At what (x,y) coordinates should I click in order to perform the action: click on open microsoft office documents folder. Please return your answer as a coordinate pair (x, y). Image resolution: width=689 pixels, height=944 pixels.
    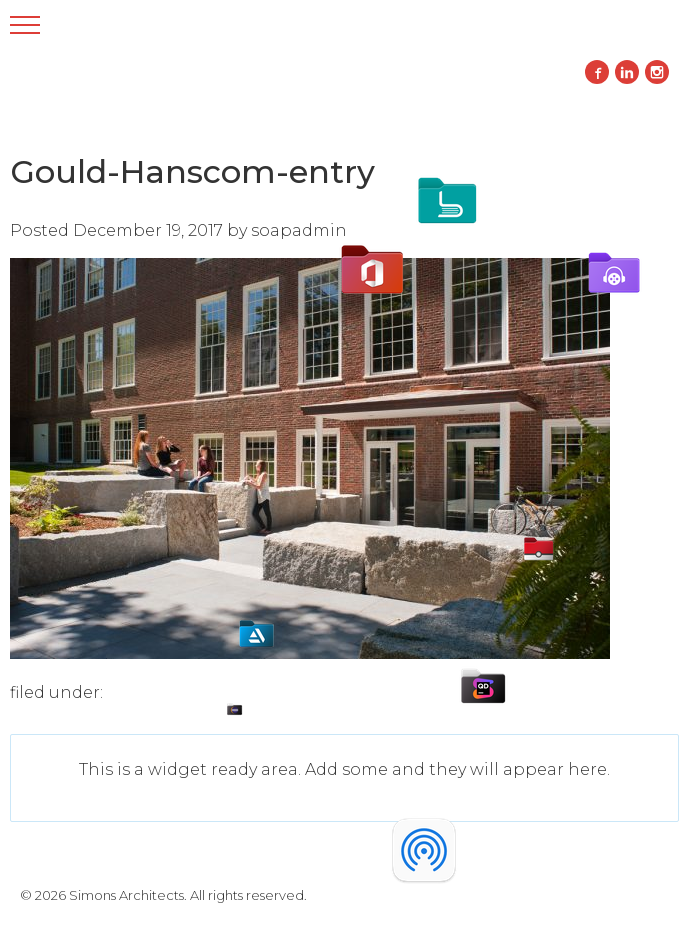
    Looking at the image, I should click on (372, 271).